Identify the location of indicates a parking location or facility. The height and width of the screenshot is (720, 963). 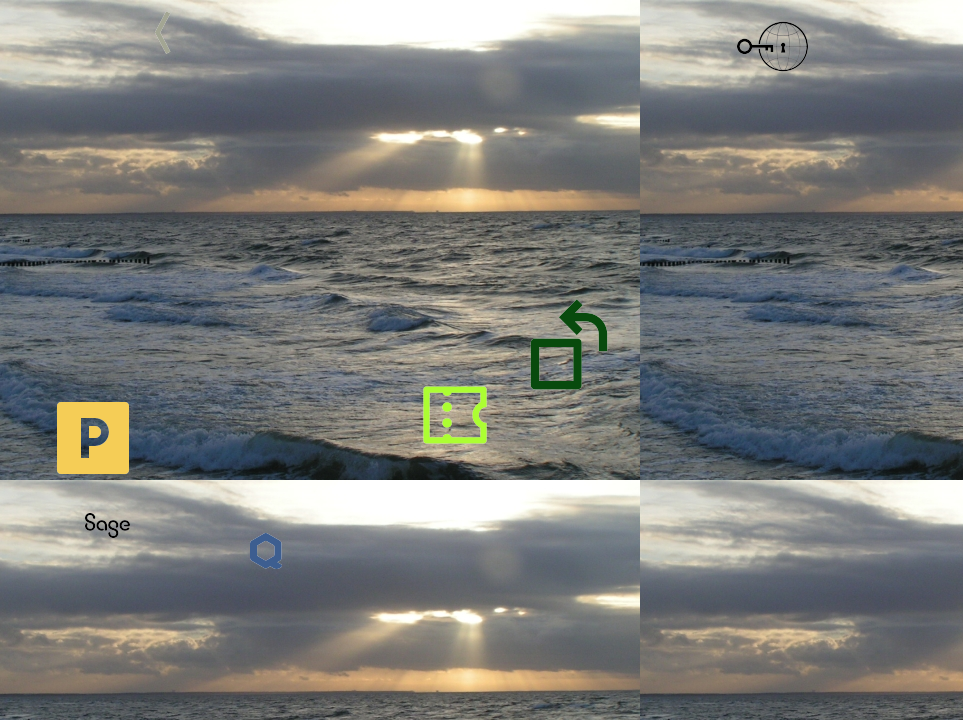
(93, 438).